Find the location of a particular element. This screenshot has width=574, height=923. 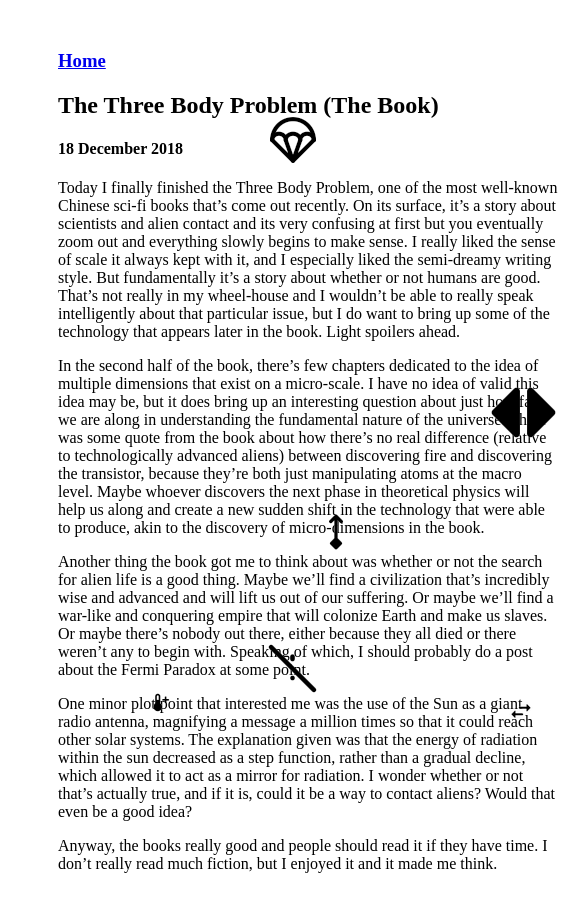

adjust horizontal spacing or position is located at coordinates (523, 412).